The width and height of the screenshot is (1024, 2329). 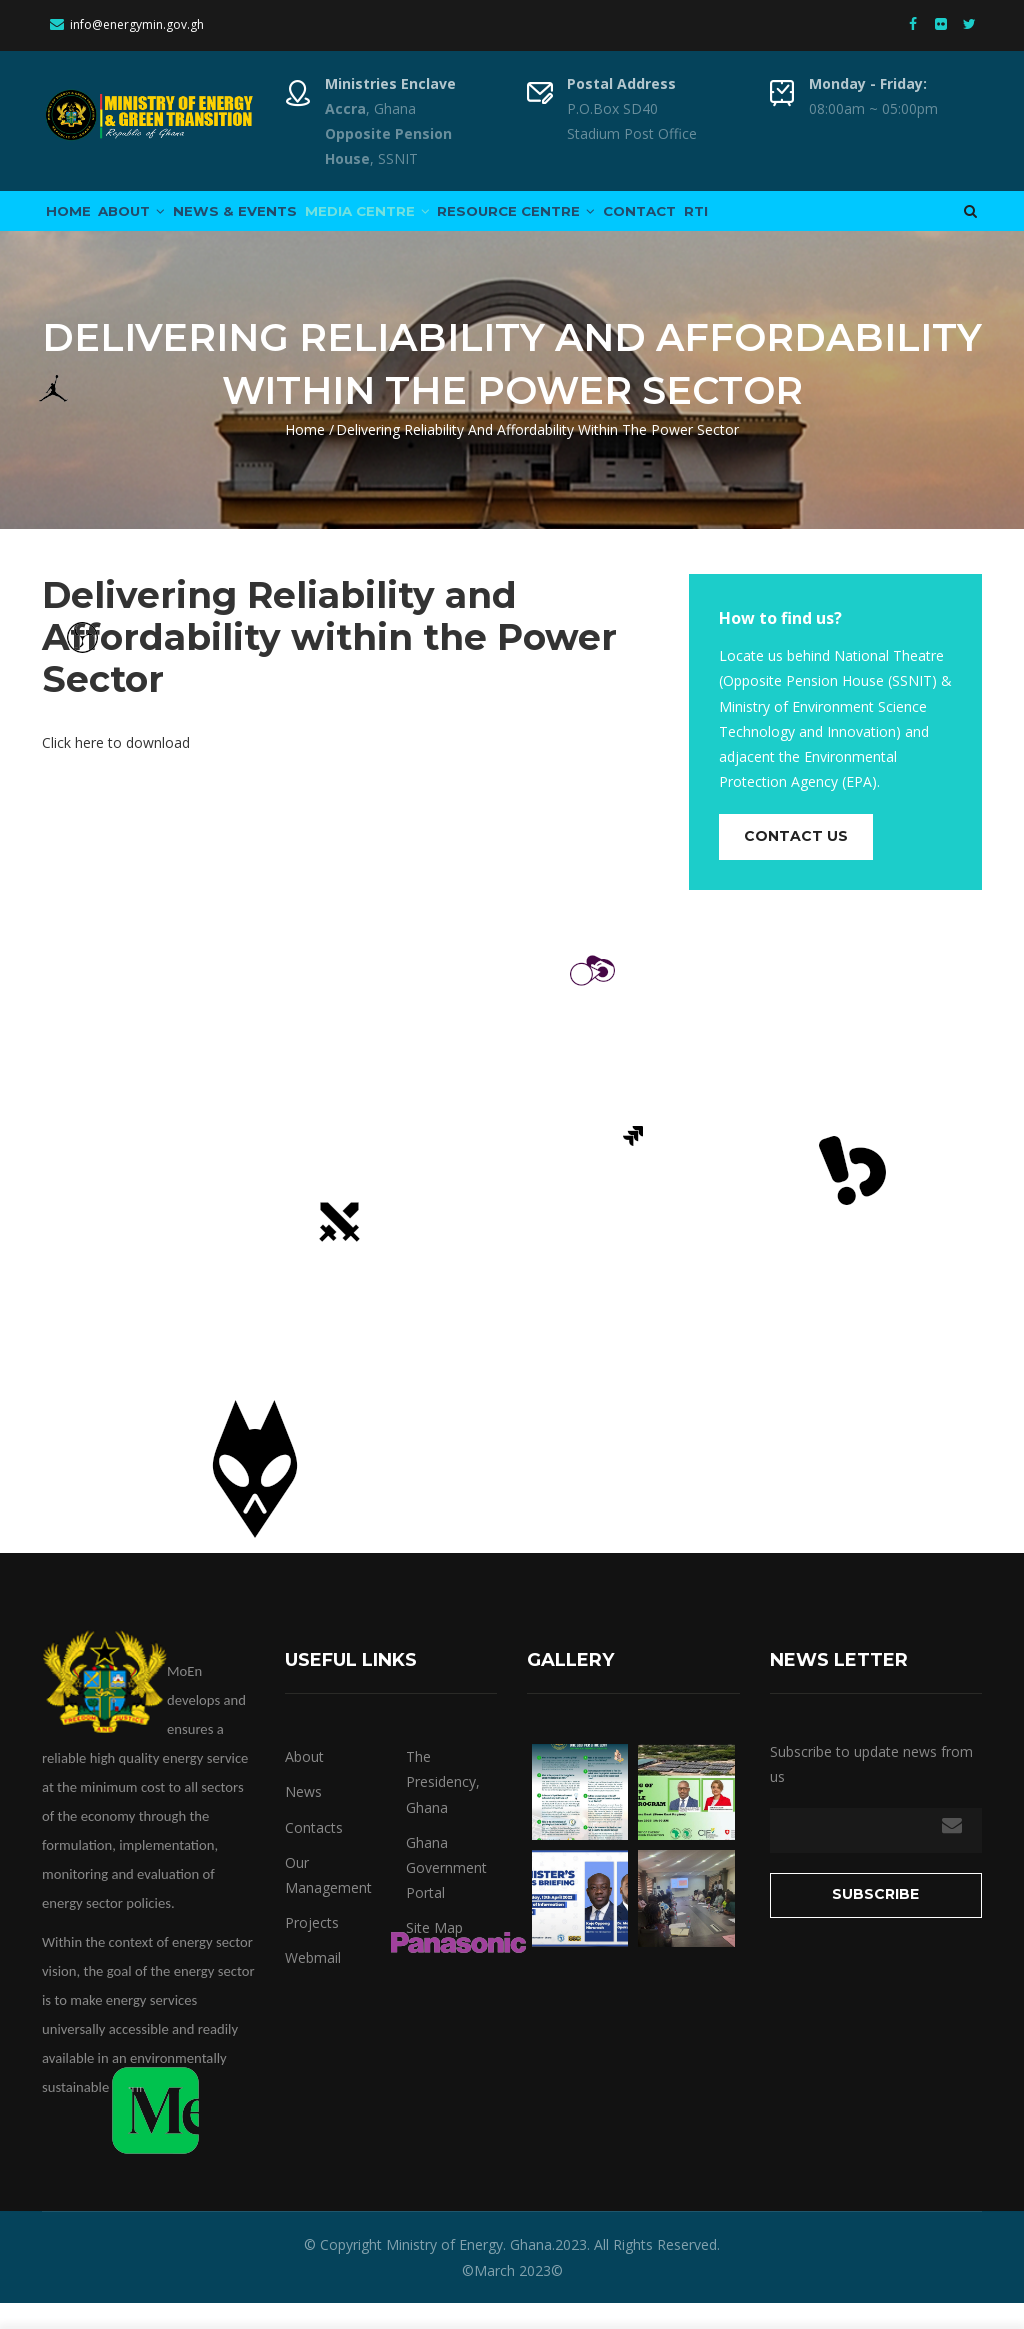 What do you see at coordinates (53, 388) in the screenshot?
I see `Jordan brand logo` at bounding box center [53, 388].